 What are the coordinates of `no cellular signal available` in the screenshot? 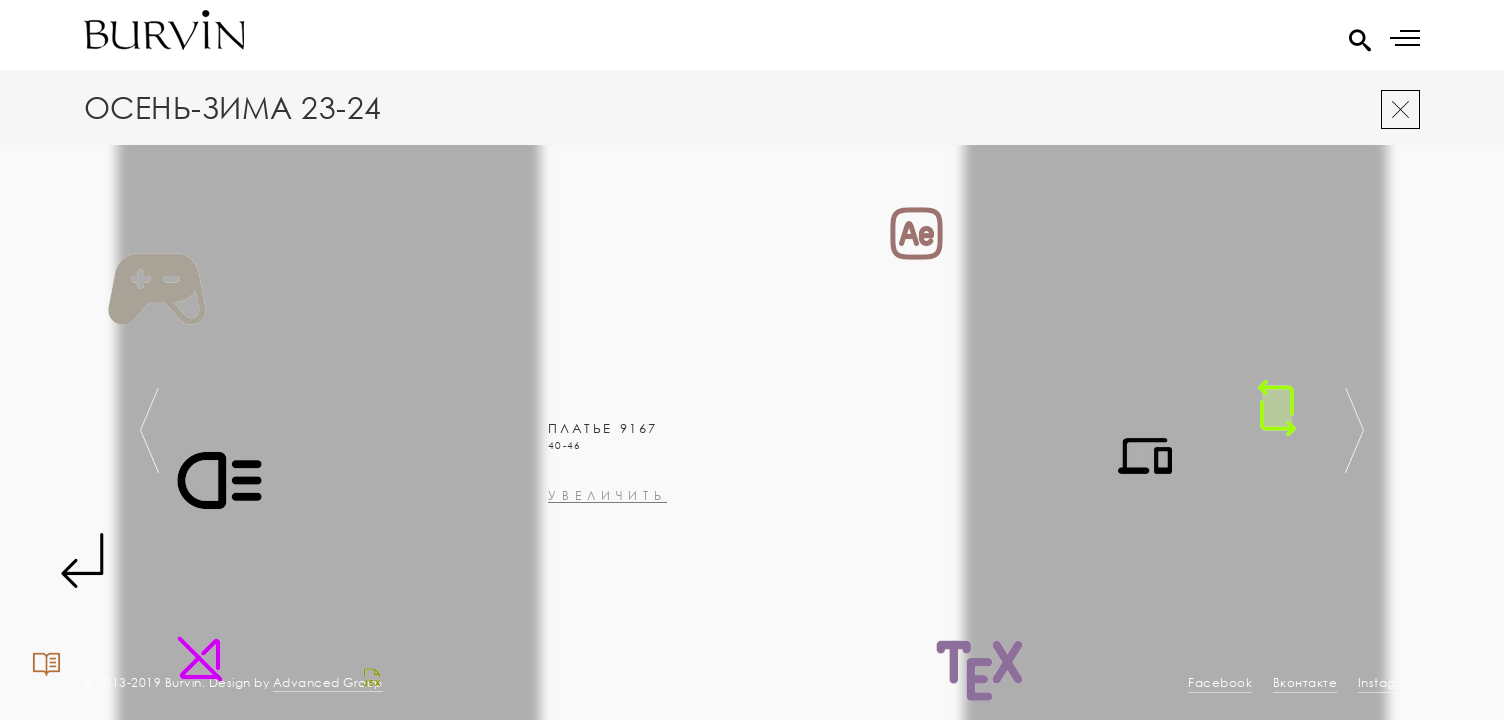 It's located at (200, 659).